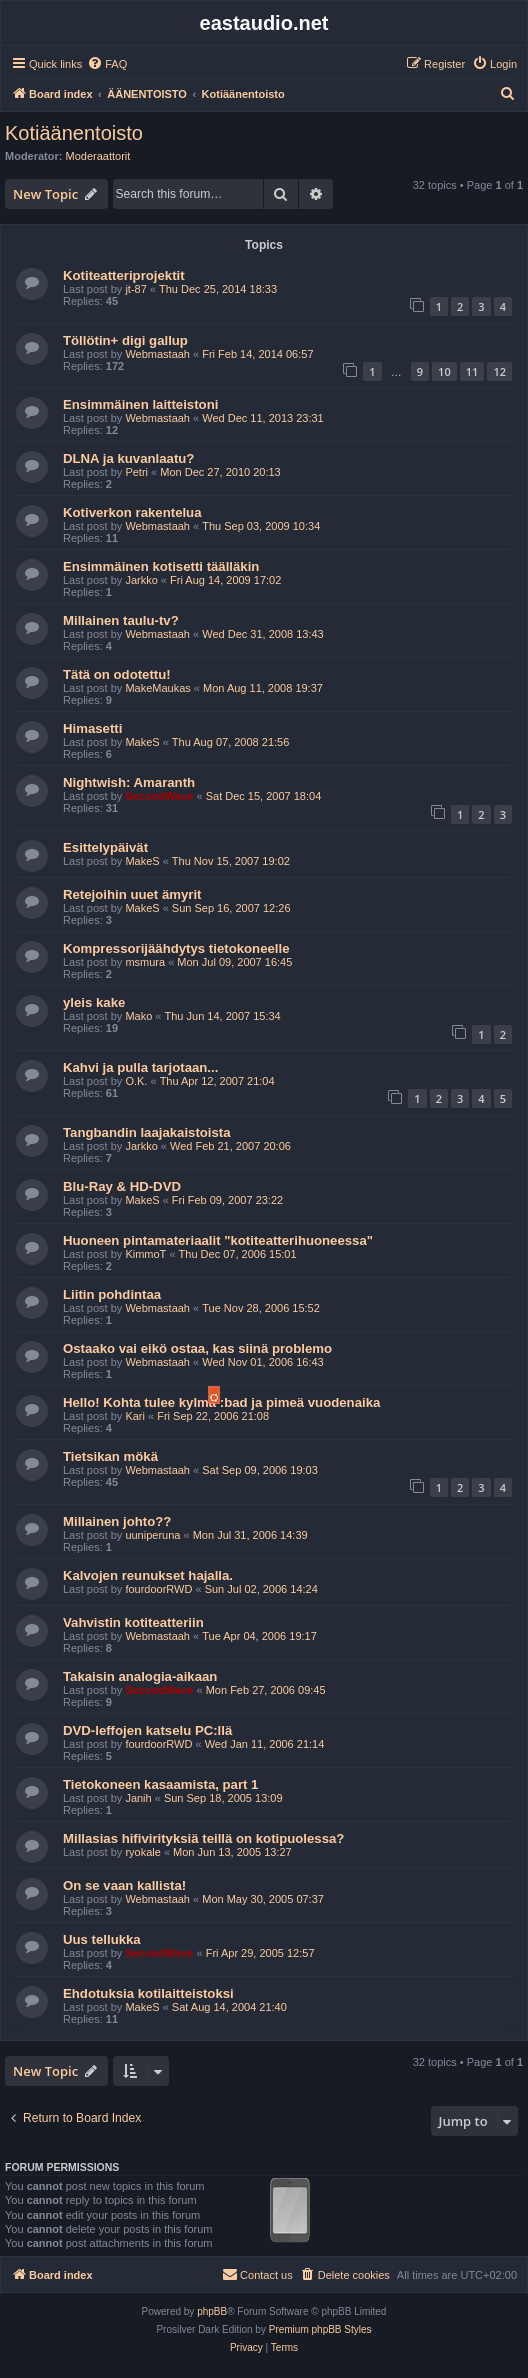 The width and height of the screenshot is (528, 2378). What do you see at coordinates (214, 1395) in the screenshot?
I see `open the ubuntu system menu` at bounding box center [214, 1395].